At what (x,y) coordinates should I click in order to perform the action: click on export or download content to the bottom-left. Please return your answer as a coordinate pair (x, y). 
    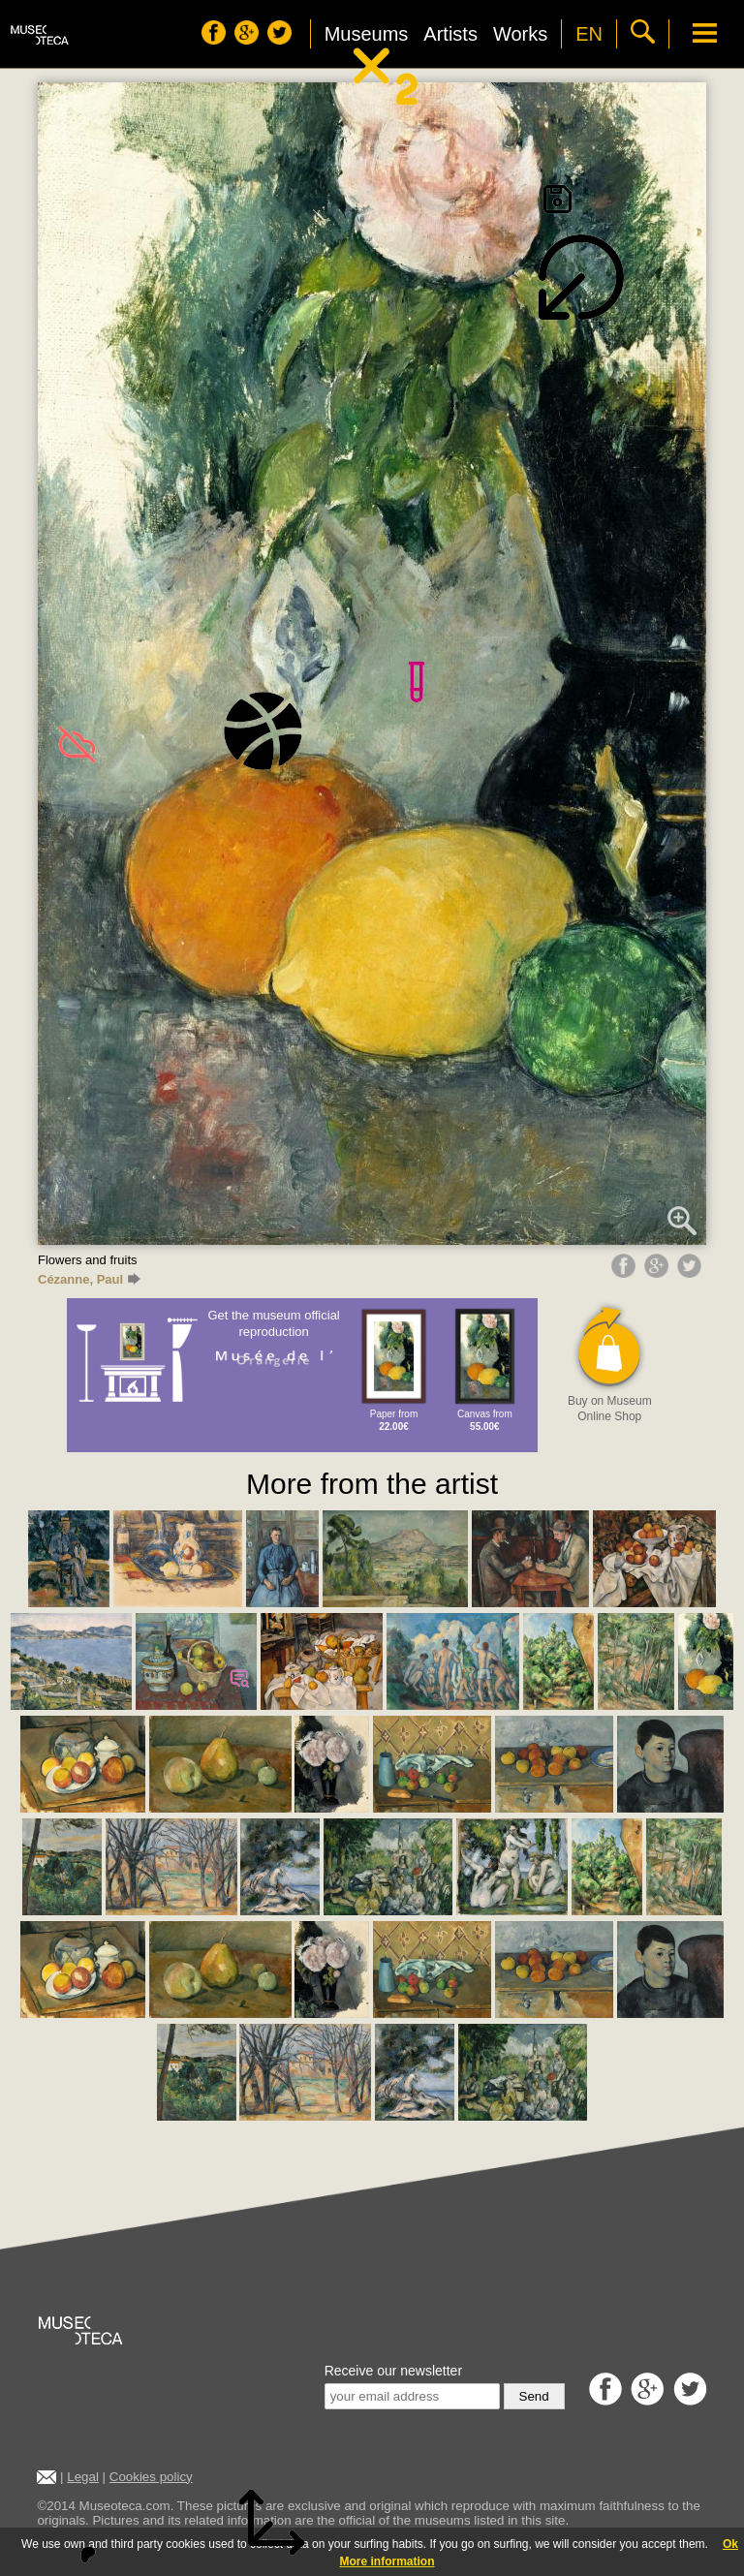
    Looking at the image, I should click on (581, 277).